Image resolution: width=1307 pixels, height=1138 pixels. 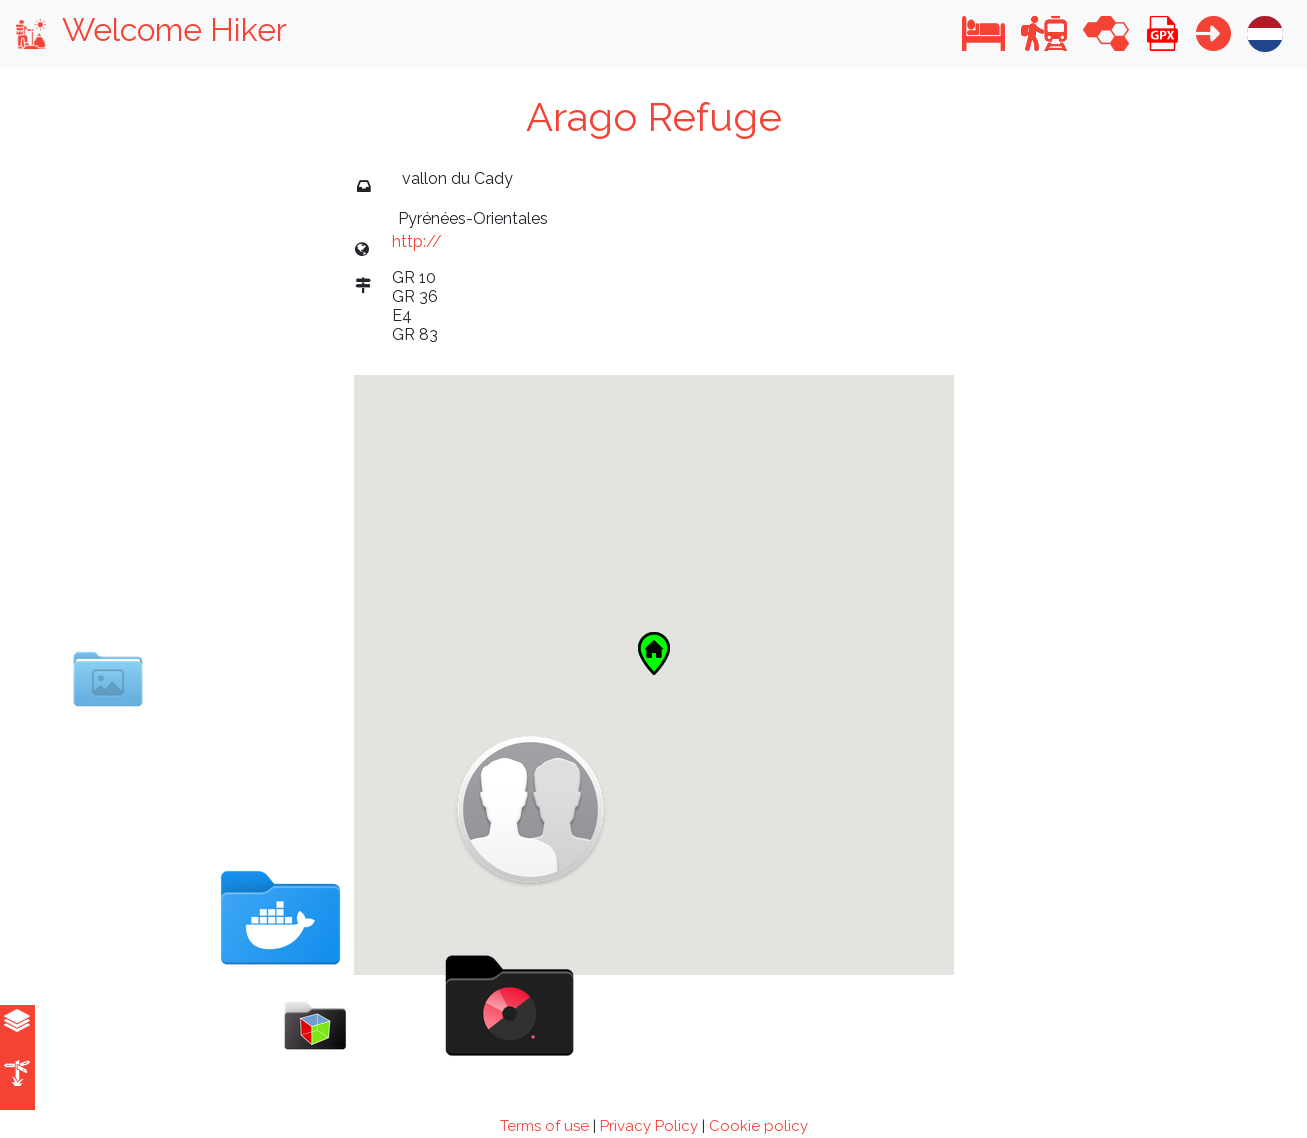 What do you see at coordinates (108, 679) in the screenshot?
I see `open your images folder` at bounding box center [108, 679].